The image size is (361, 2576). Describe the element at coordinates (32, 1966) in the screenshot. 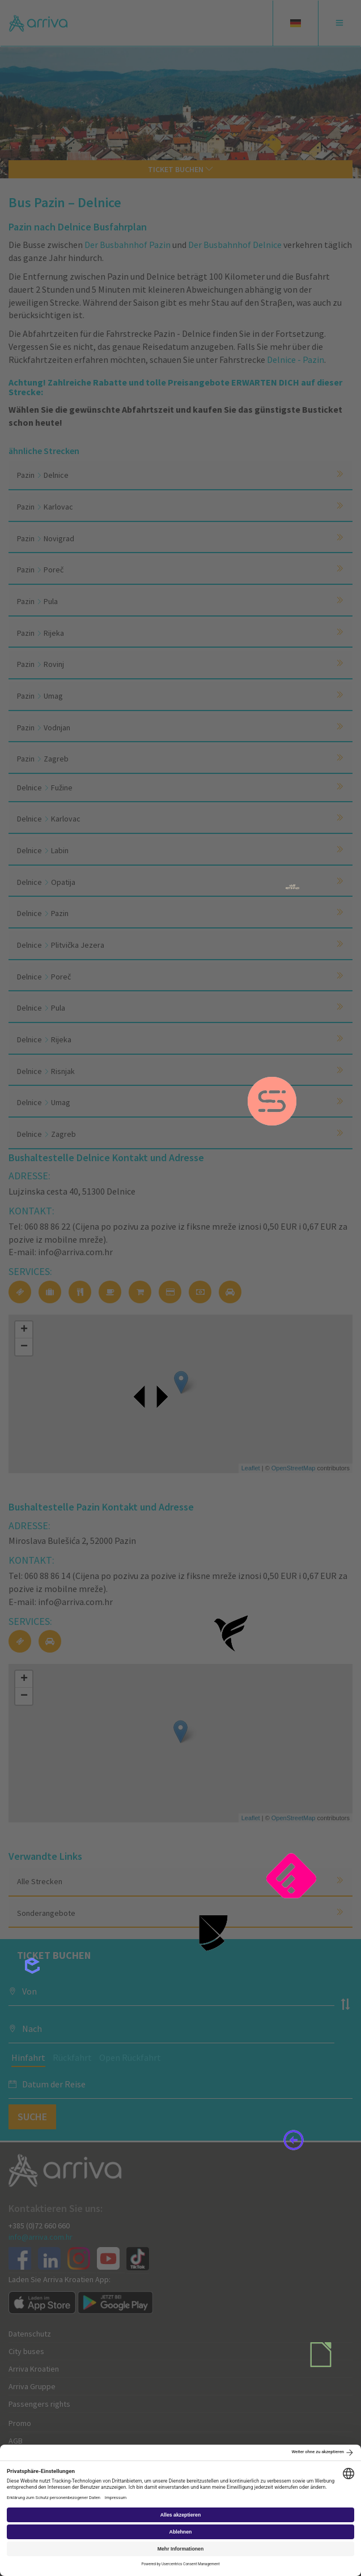

I see `myget package hosting service logo` at that location.